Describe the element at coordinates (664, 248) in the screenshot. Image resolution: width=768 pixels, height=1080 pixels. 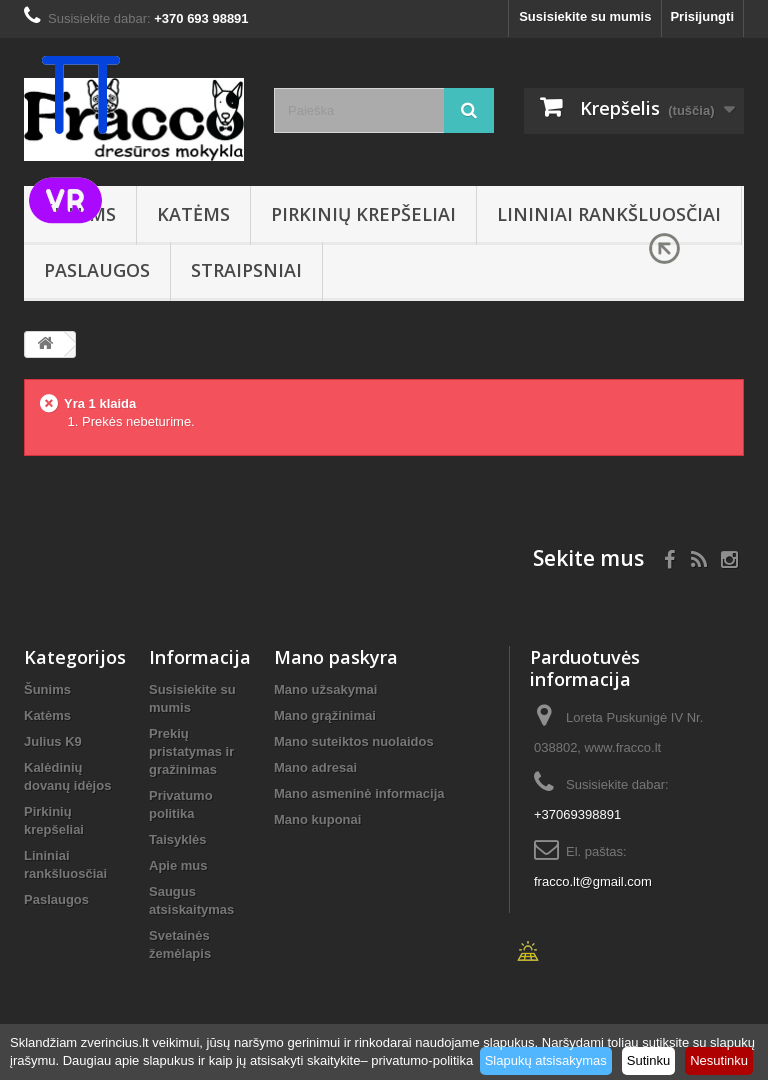
I see `navigate back to previous screen` at that location.